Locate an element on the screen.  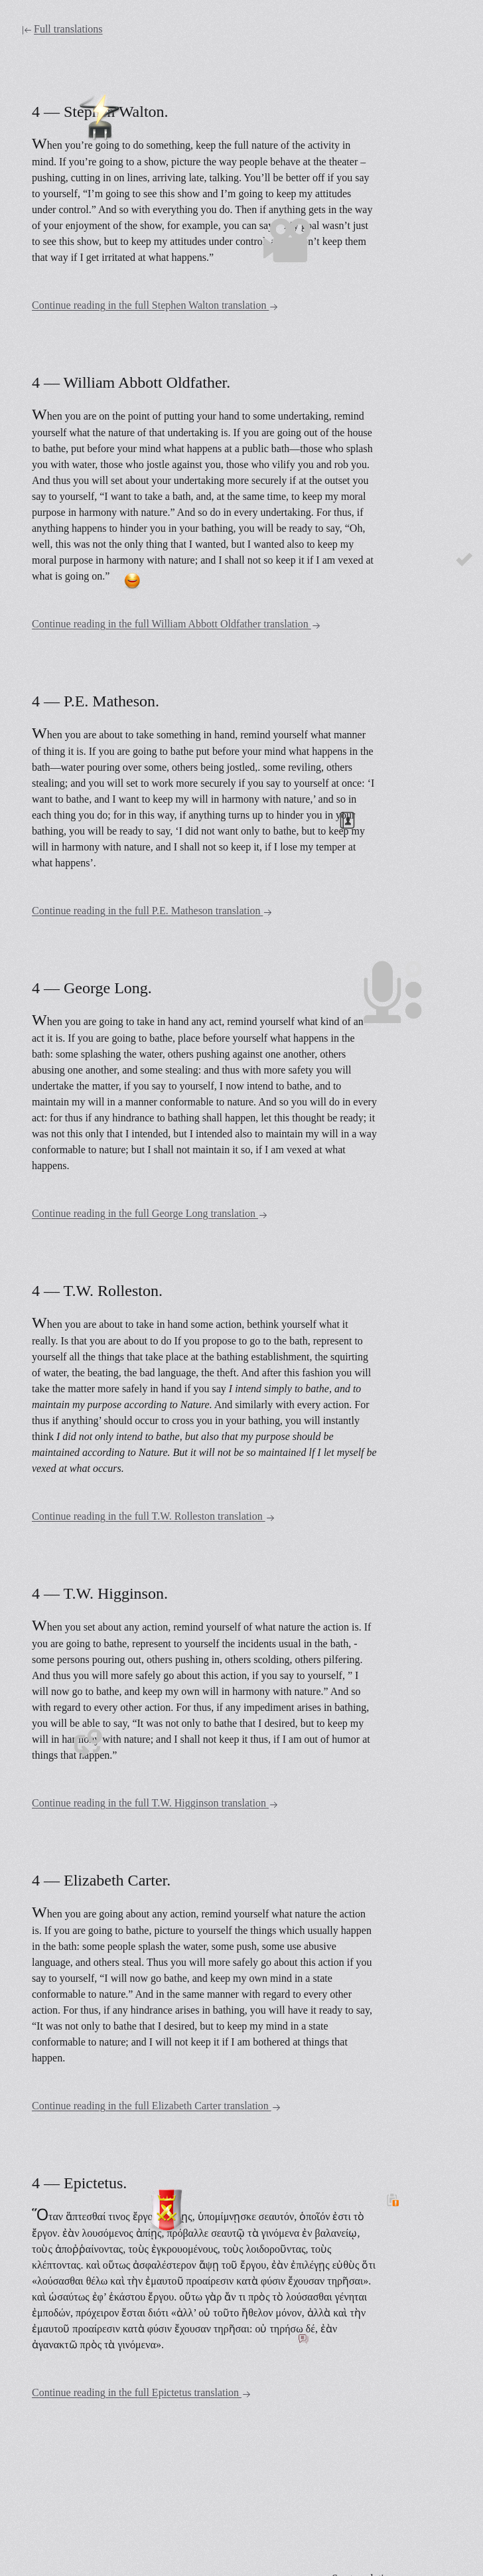
indicates device is connected to power adapter is located at coordinates (98, 116).